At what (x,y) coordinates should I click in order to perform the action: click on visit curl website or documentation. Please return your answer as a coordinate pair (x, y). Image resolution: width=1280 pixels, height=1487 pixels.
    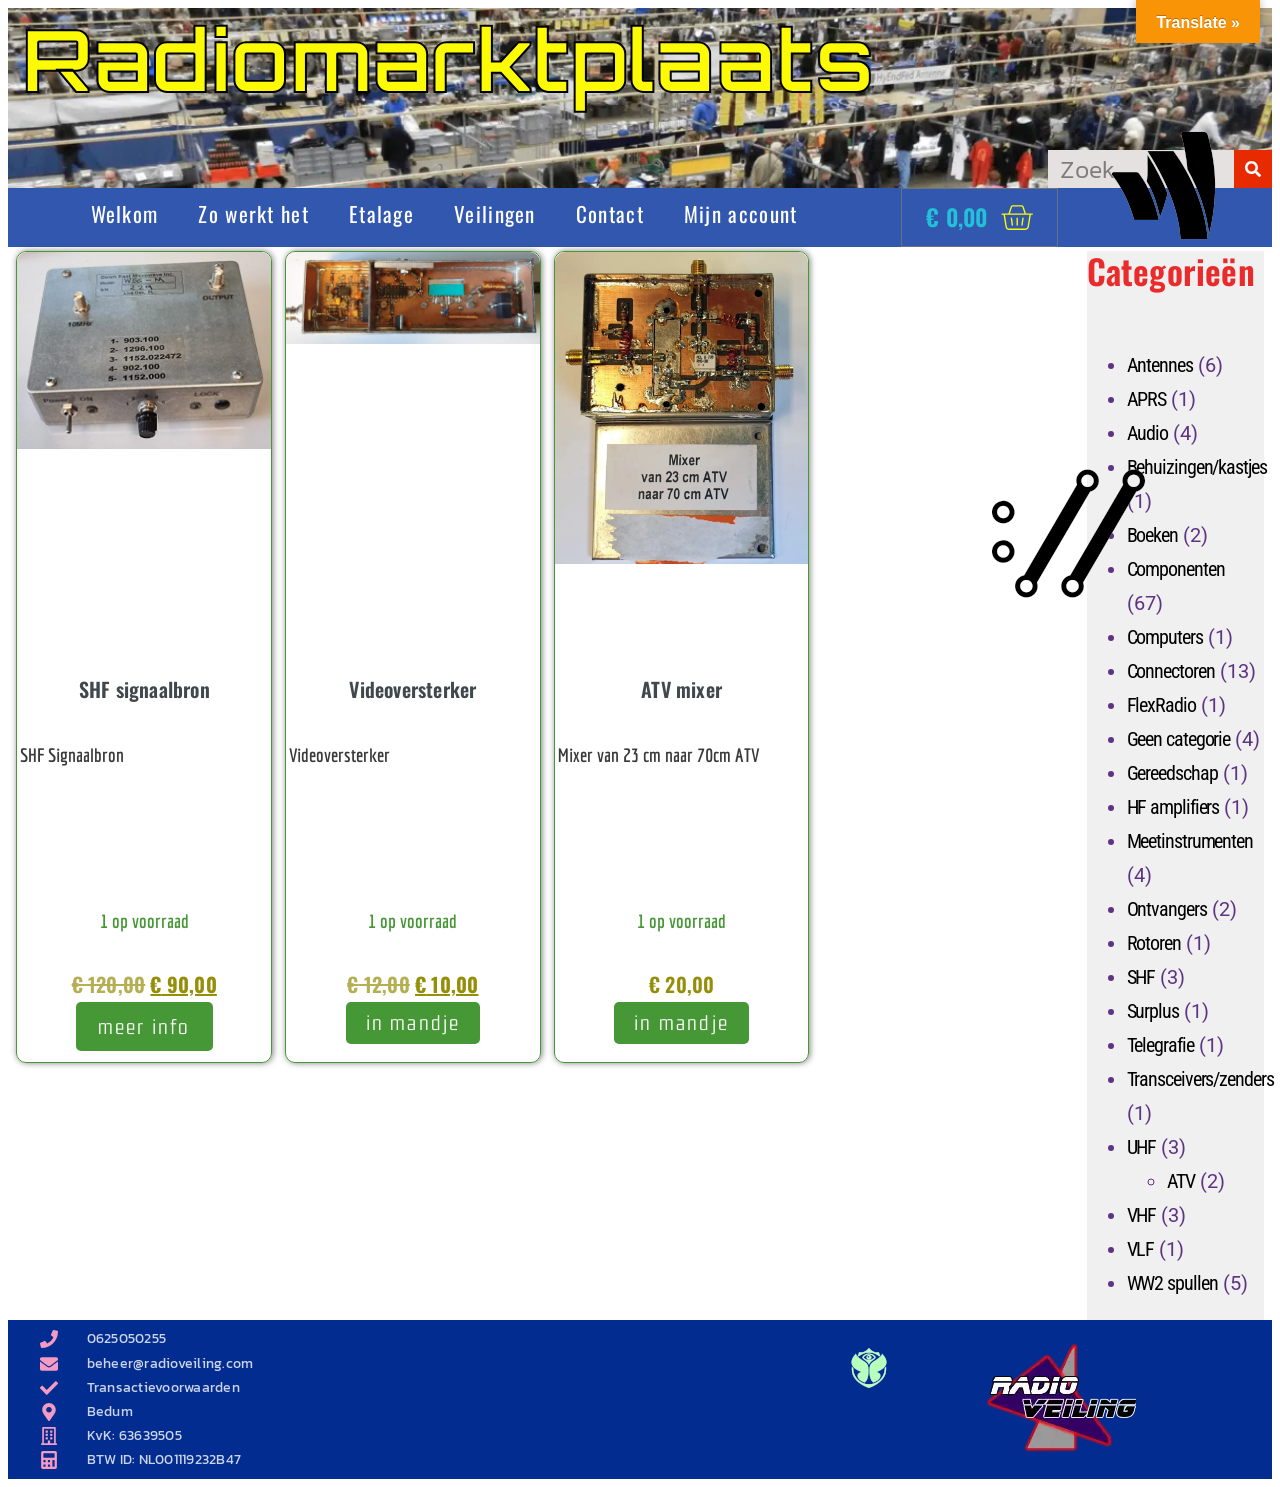
    Looking at the image, I should click on (1068, 533).